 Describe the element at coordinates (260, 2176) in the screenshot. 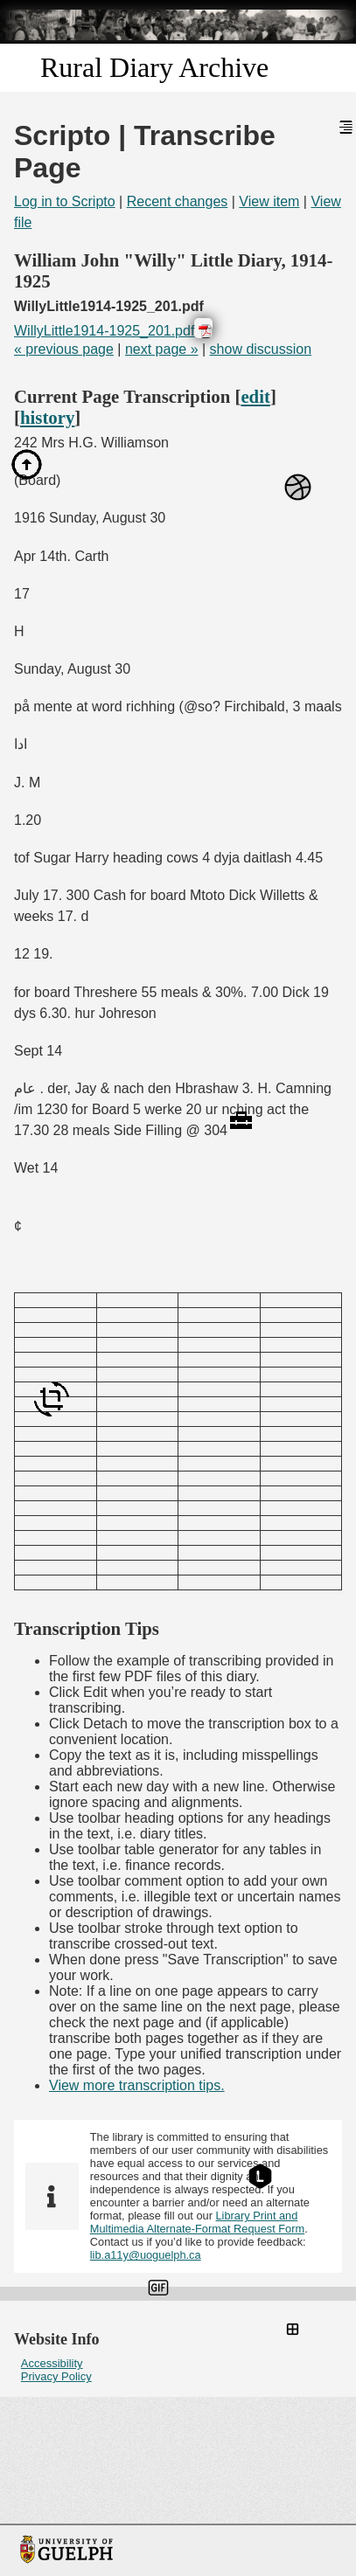

I see `indicates a category or item labeled "L"` at that location.